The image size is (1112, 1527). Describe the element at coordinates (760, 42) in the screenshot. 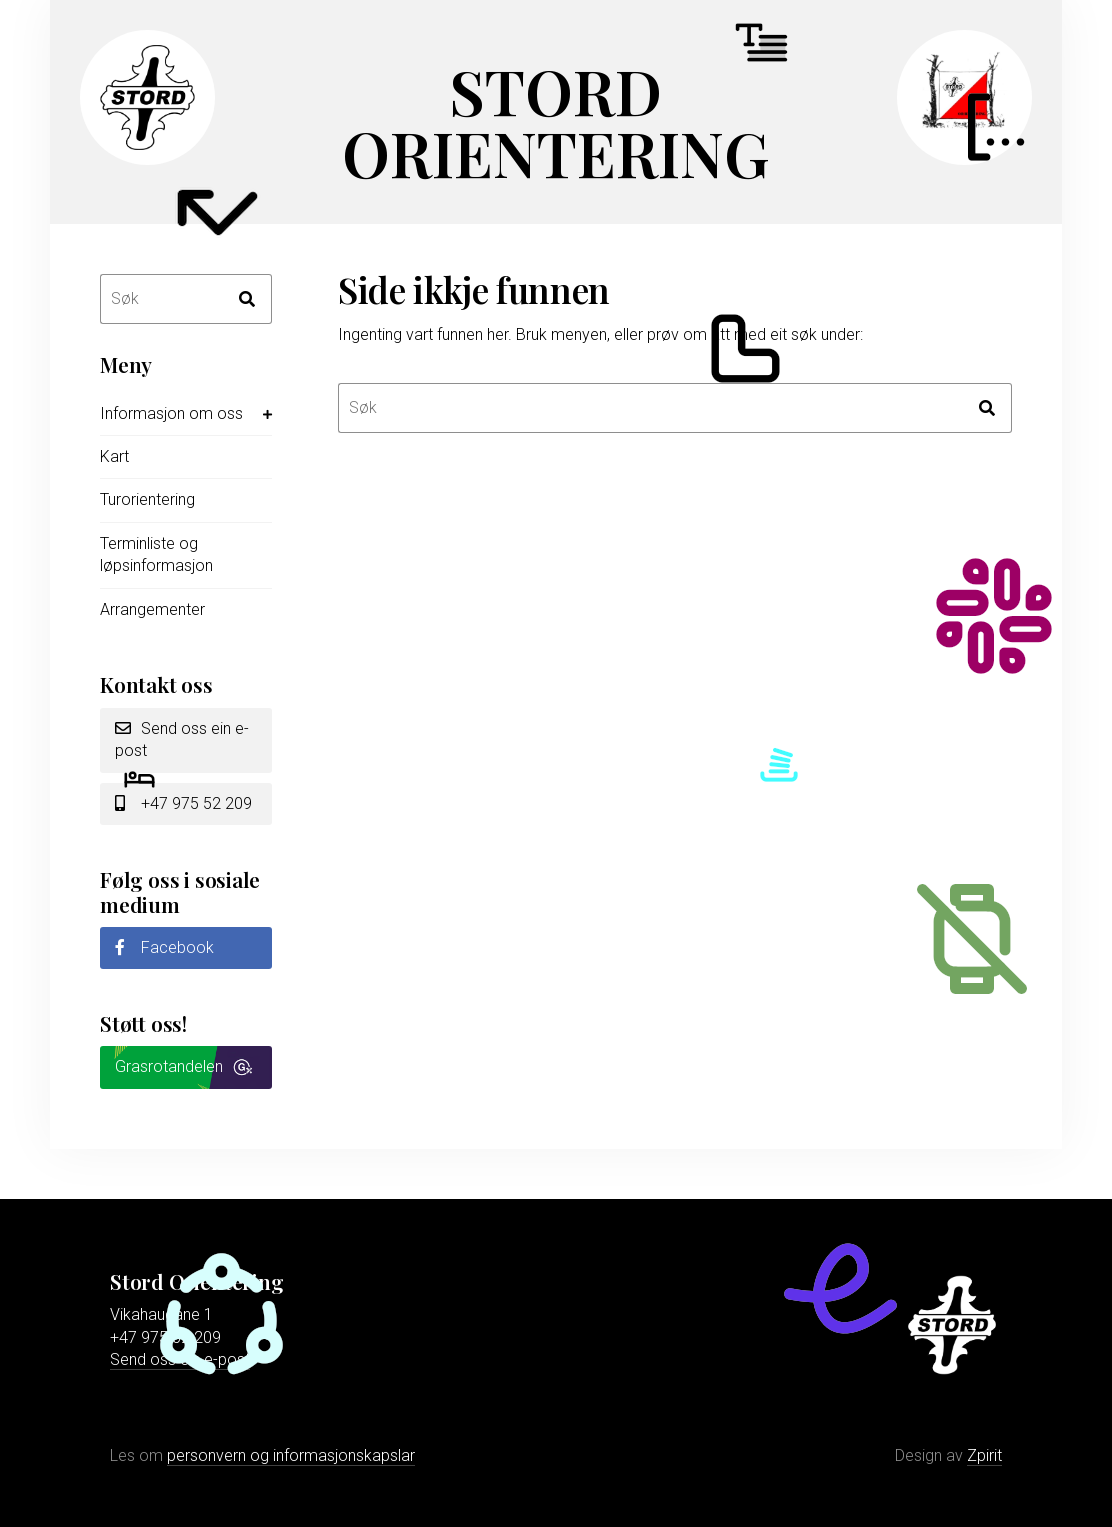

I see `read article from The New York Times` at that location.